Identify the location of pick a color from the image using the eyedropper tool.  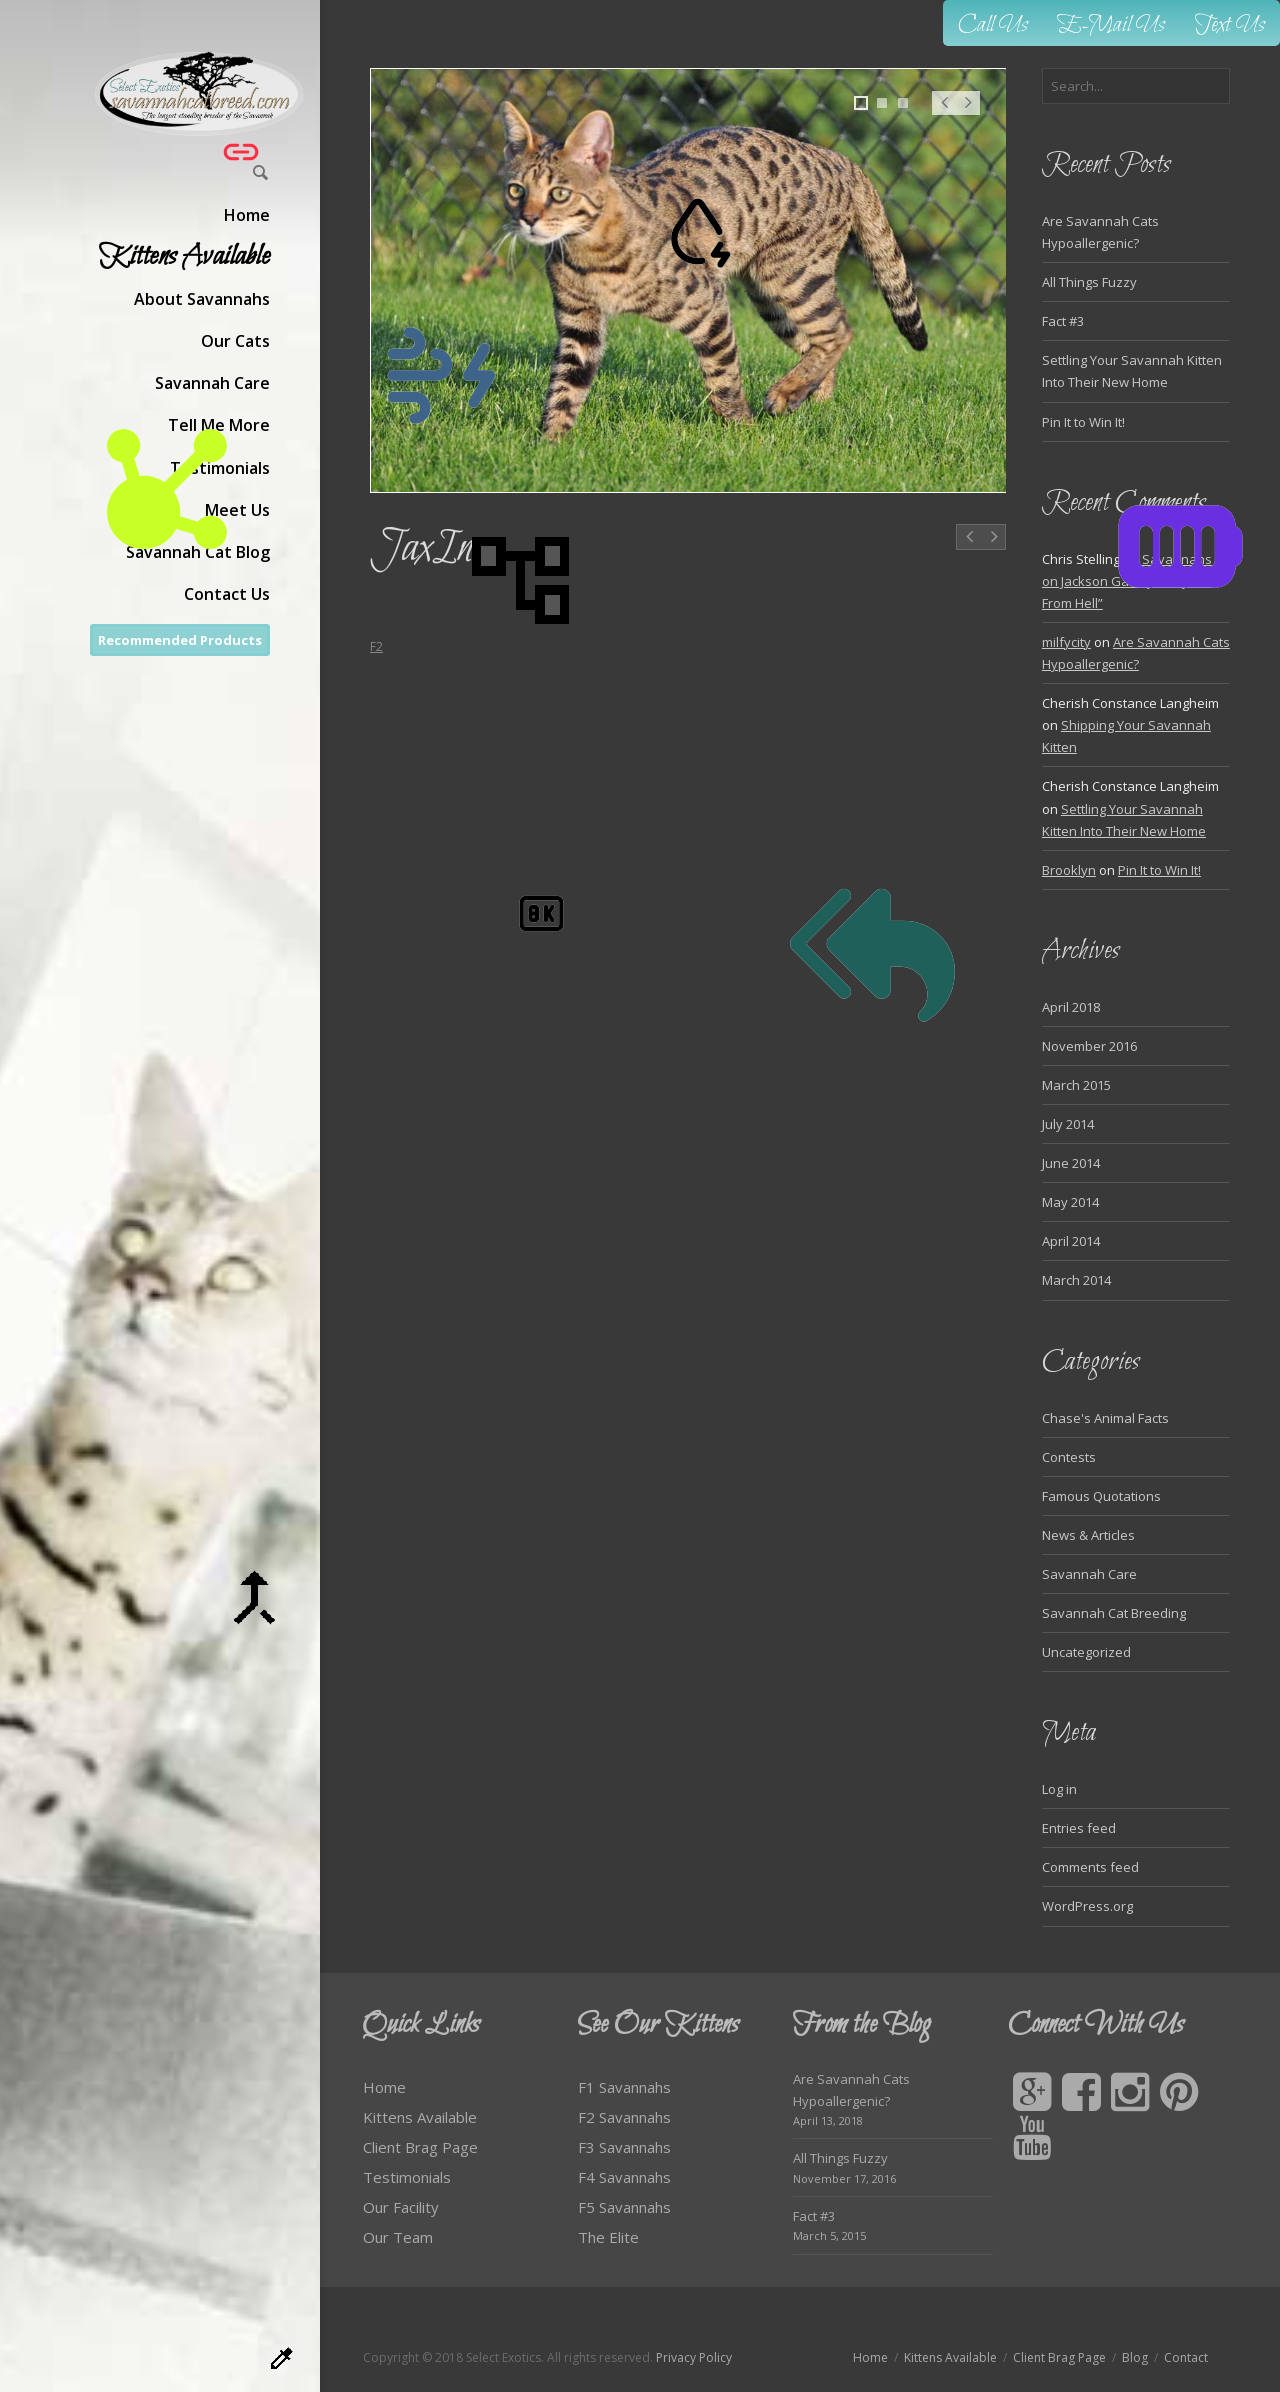
(281, 2358).